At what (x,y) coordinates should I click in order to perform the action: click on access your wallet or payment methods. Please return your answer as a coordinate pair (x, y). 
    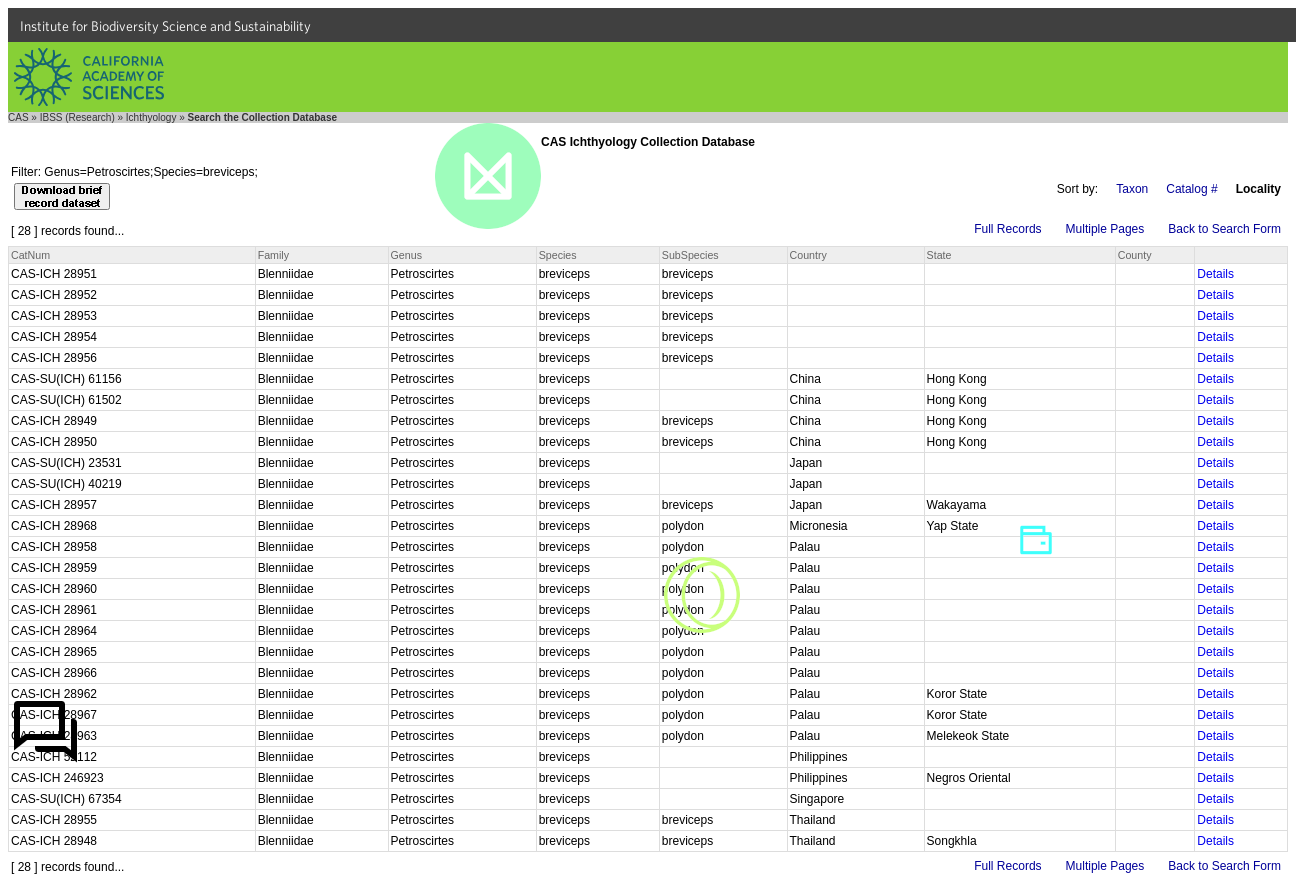
    Looking at the image, I should click on (1036, 540).